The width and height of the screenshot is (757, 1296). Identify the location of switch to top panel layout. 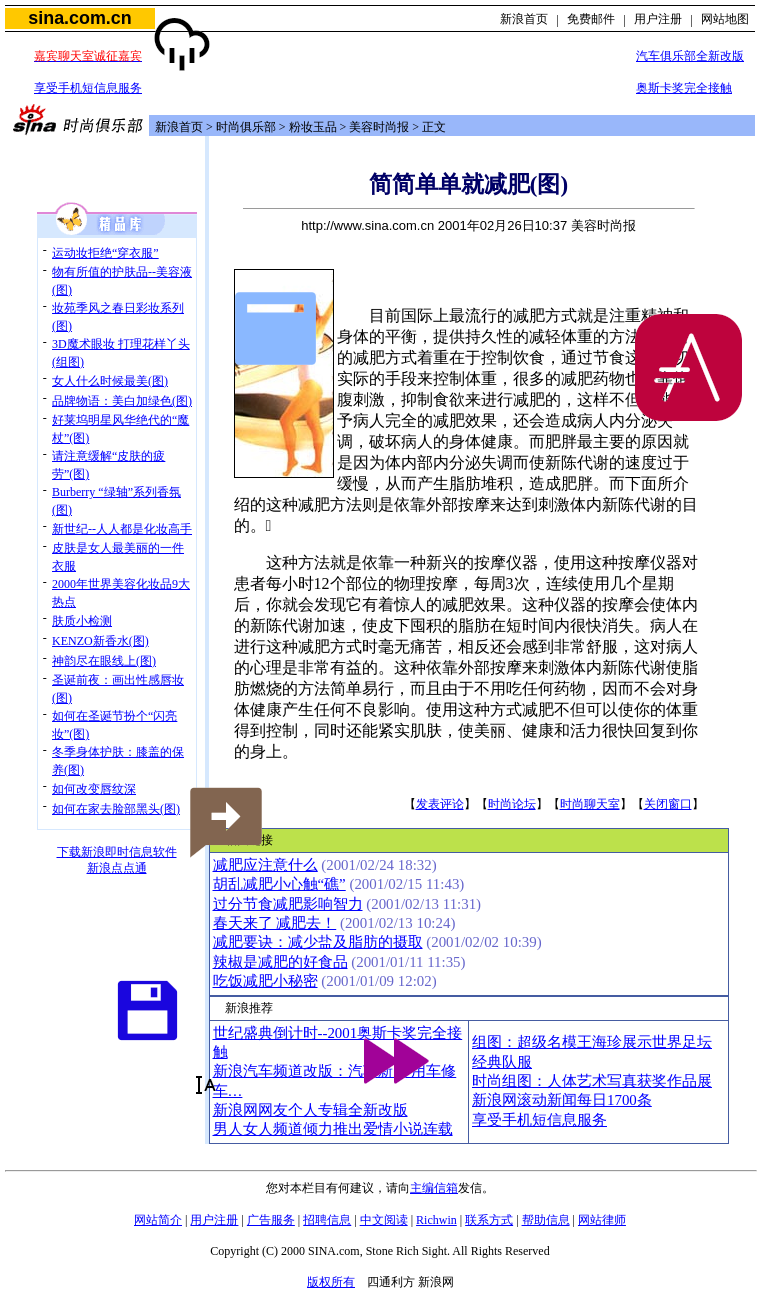
(275, 328).